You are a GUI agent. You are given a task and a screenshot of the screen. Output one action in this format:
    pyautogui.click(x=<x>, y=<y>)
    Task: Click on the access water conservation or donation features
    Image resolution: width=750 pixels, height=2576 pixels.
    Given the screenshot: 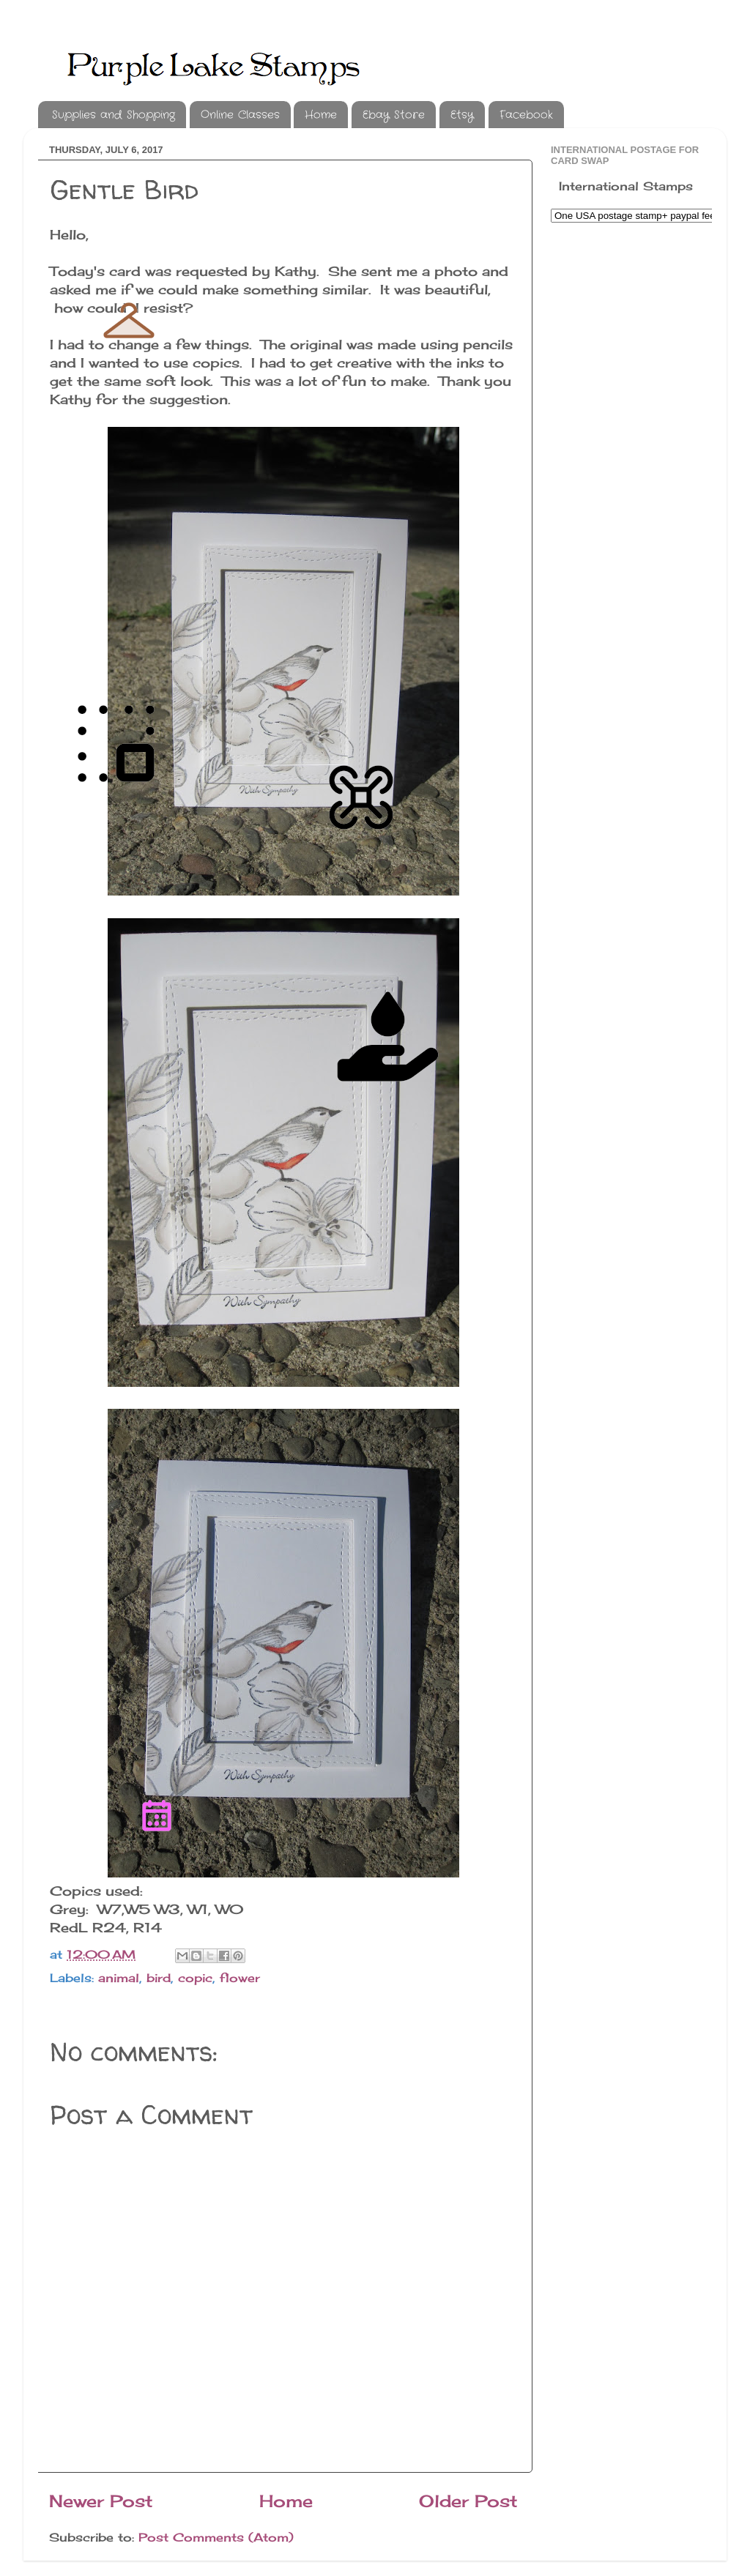 What is the action you would take?
    pyautogui.click(x=387, y=1036)
    